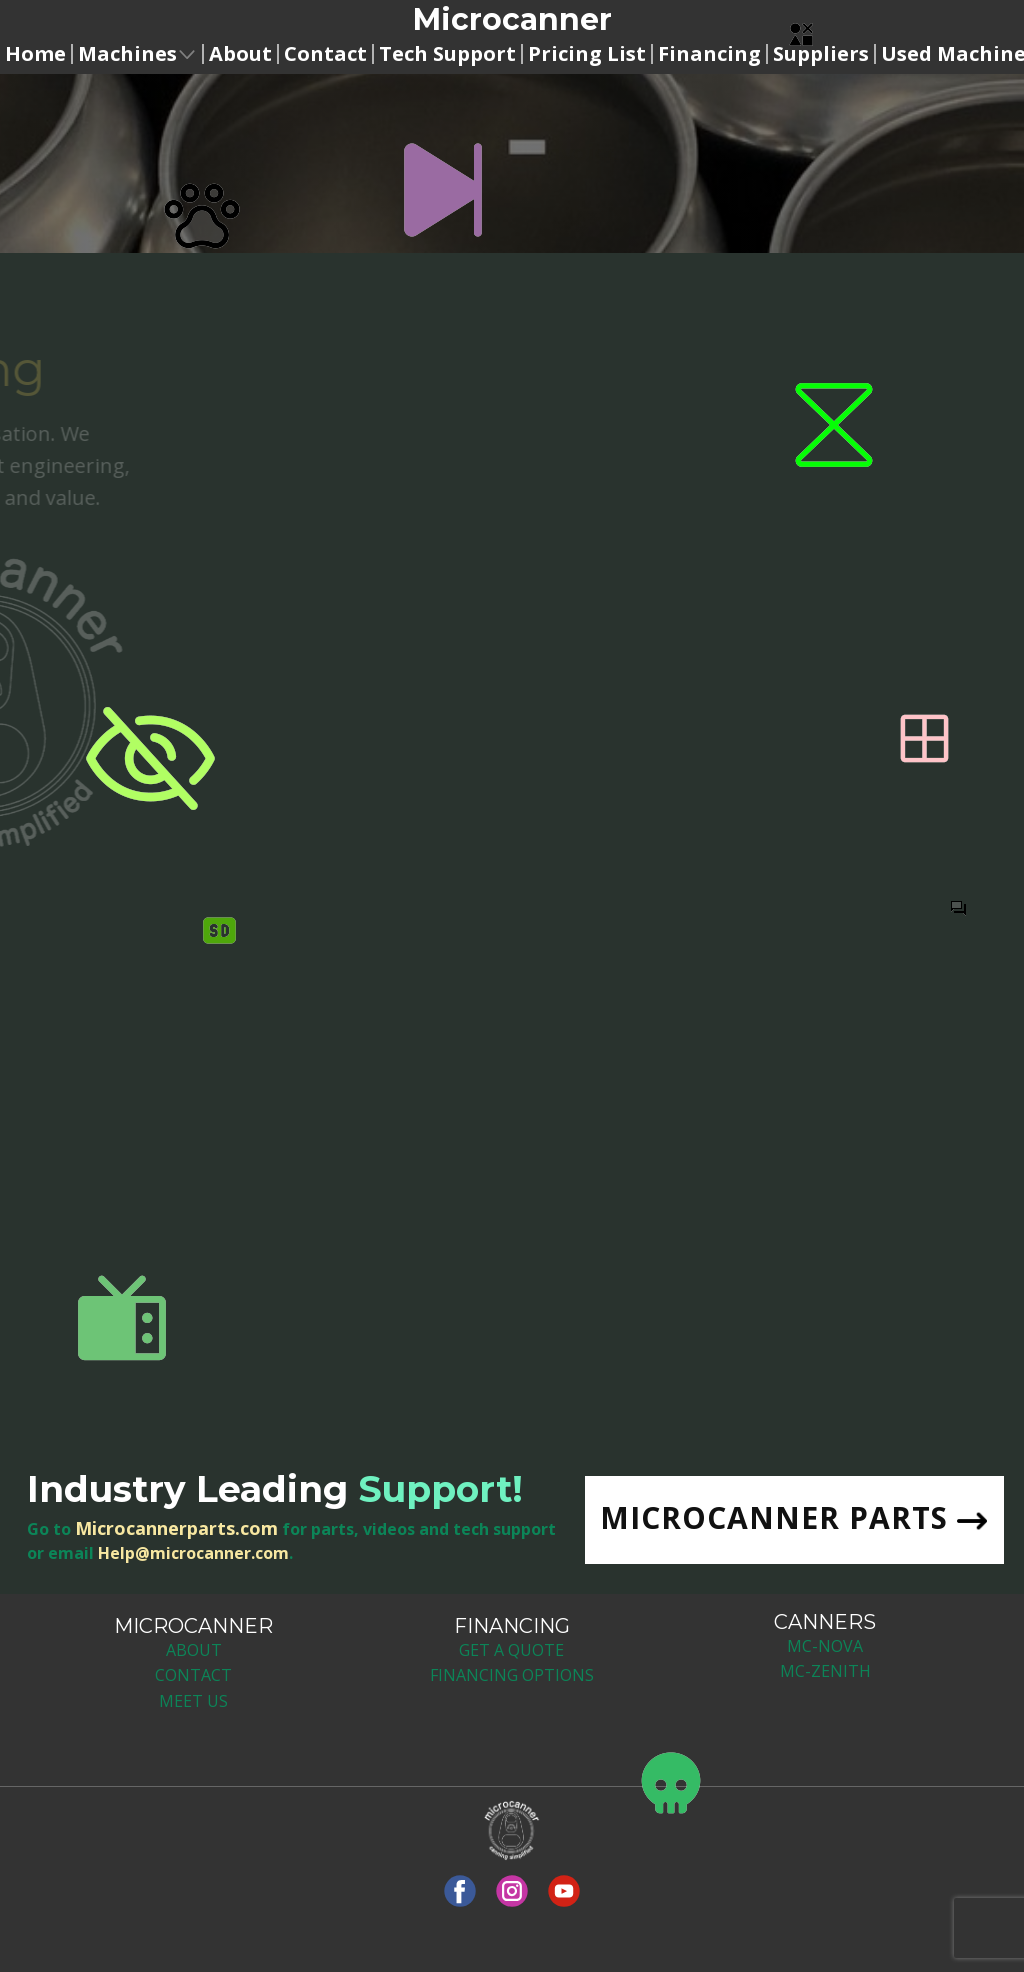  What do you see at coordinates (801, 34) in the screenshot?
I see `access icon library or symbol collection` at bounding box center [801, 34].